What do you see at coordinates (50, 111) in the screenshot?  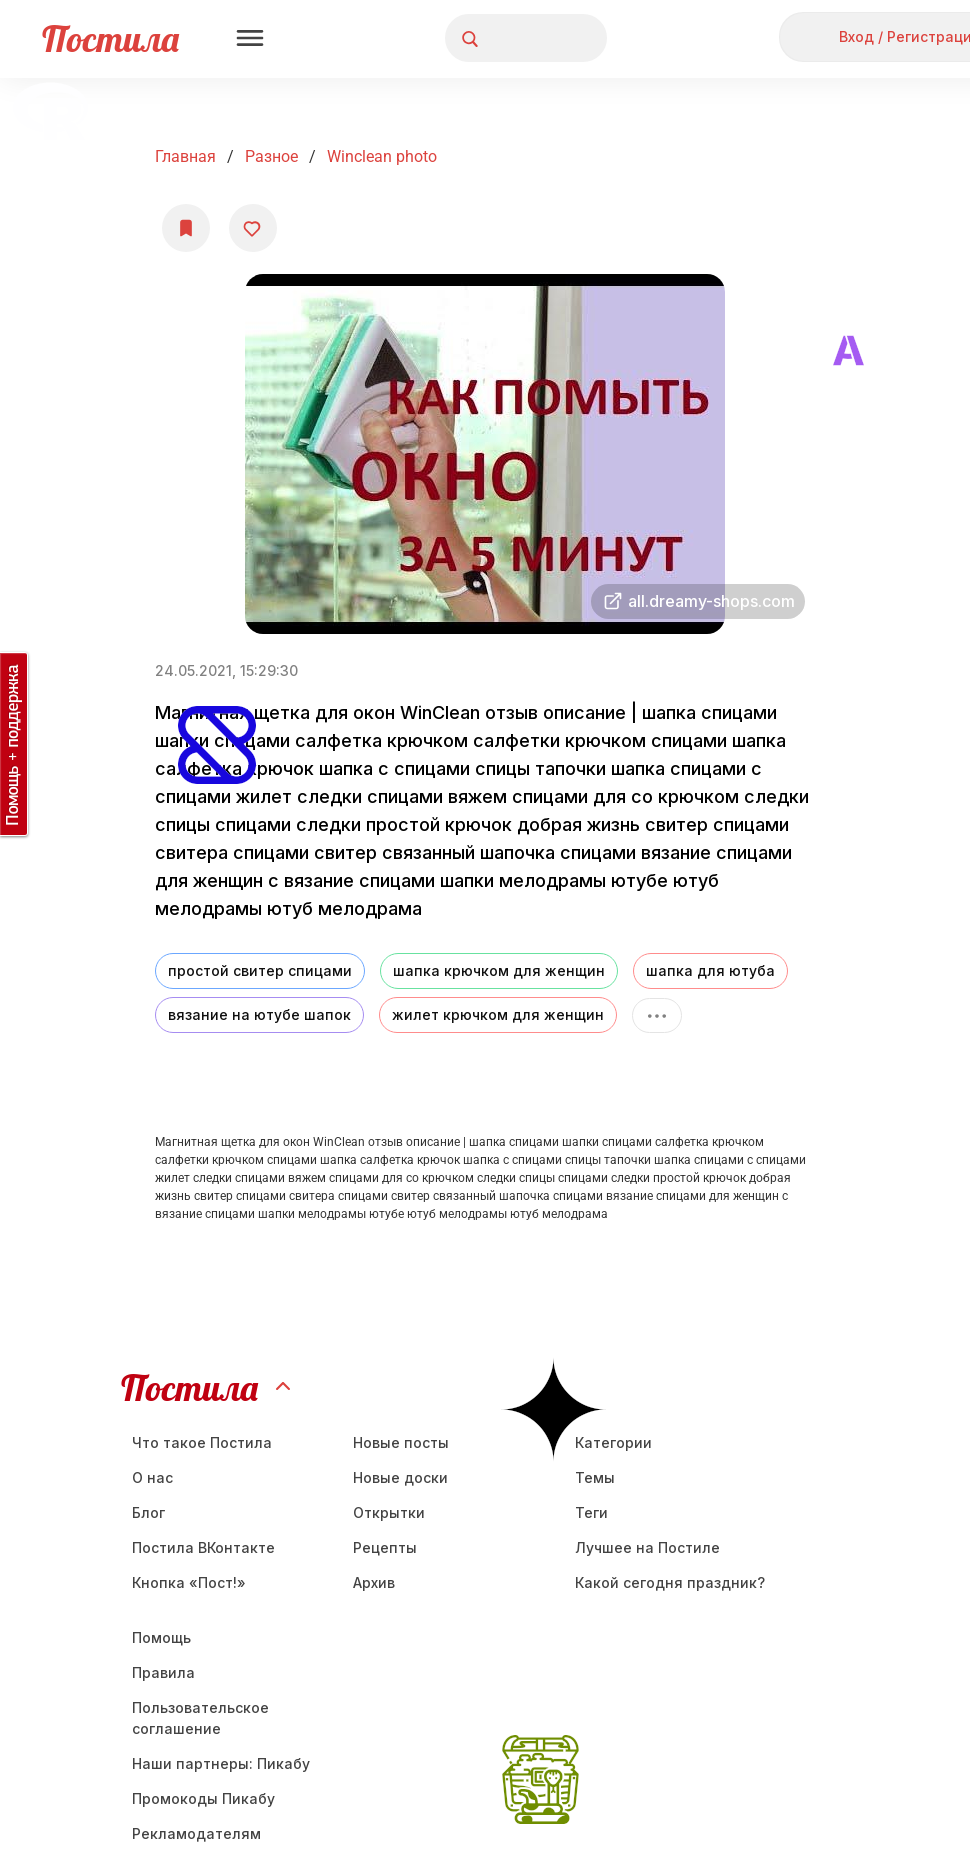 I see `R programming language logo` at bounding box center [50, 111].